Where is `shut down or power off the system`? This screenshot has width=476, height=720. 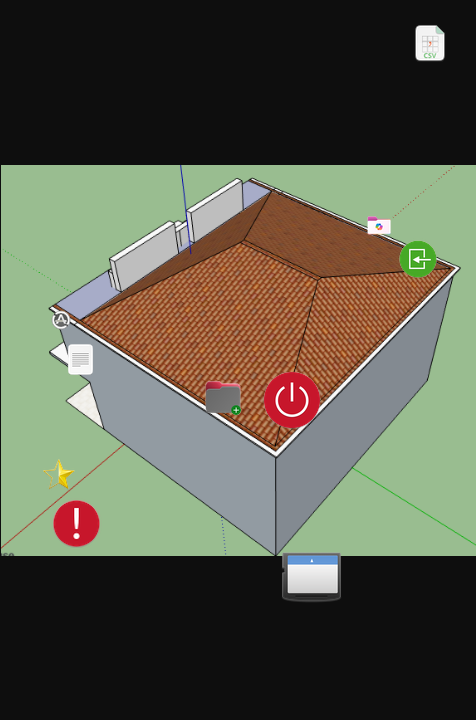 shut down or power off the system is located at coordinates (292, 400).